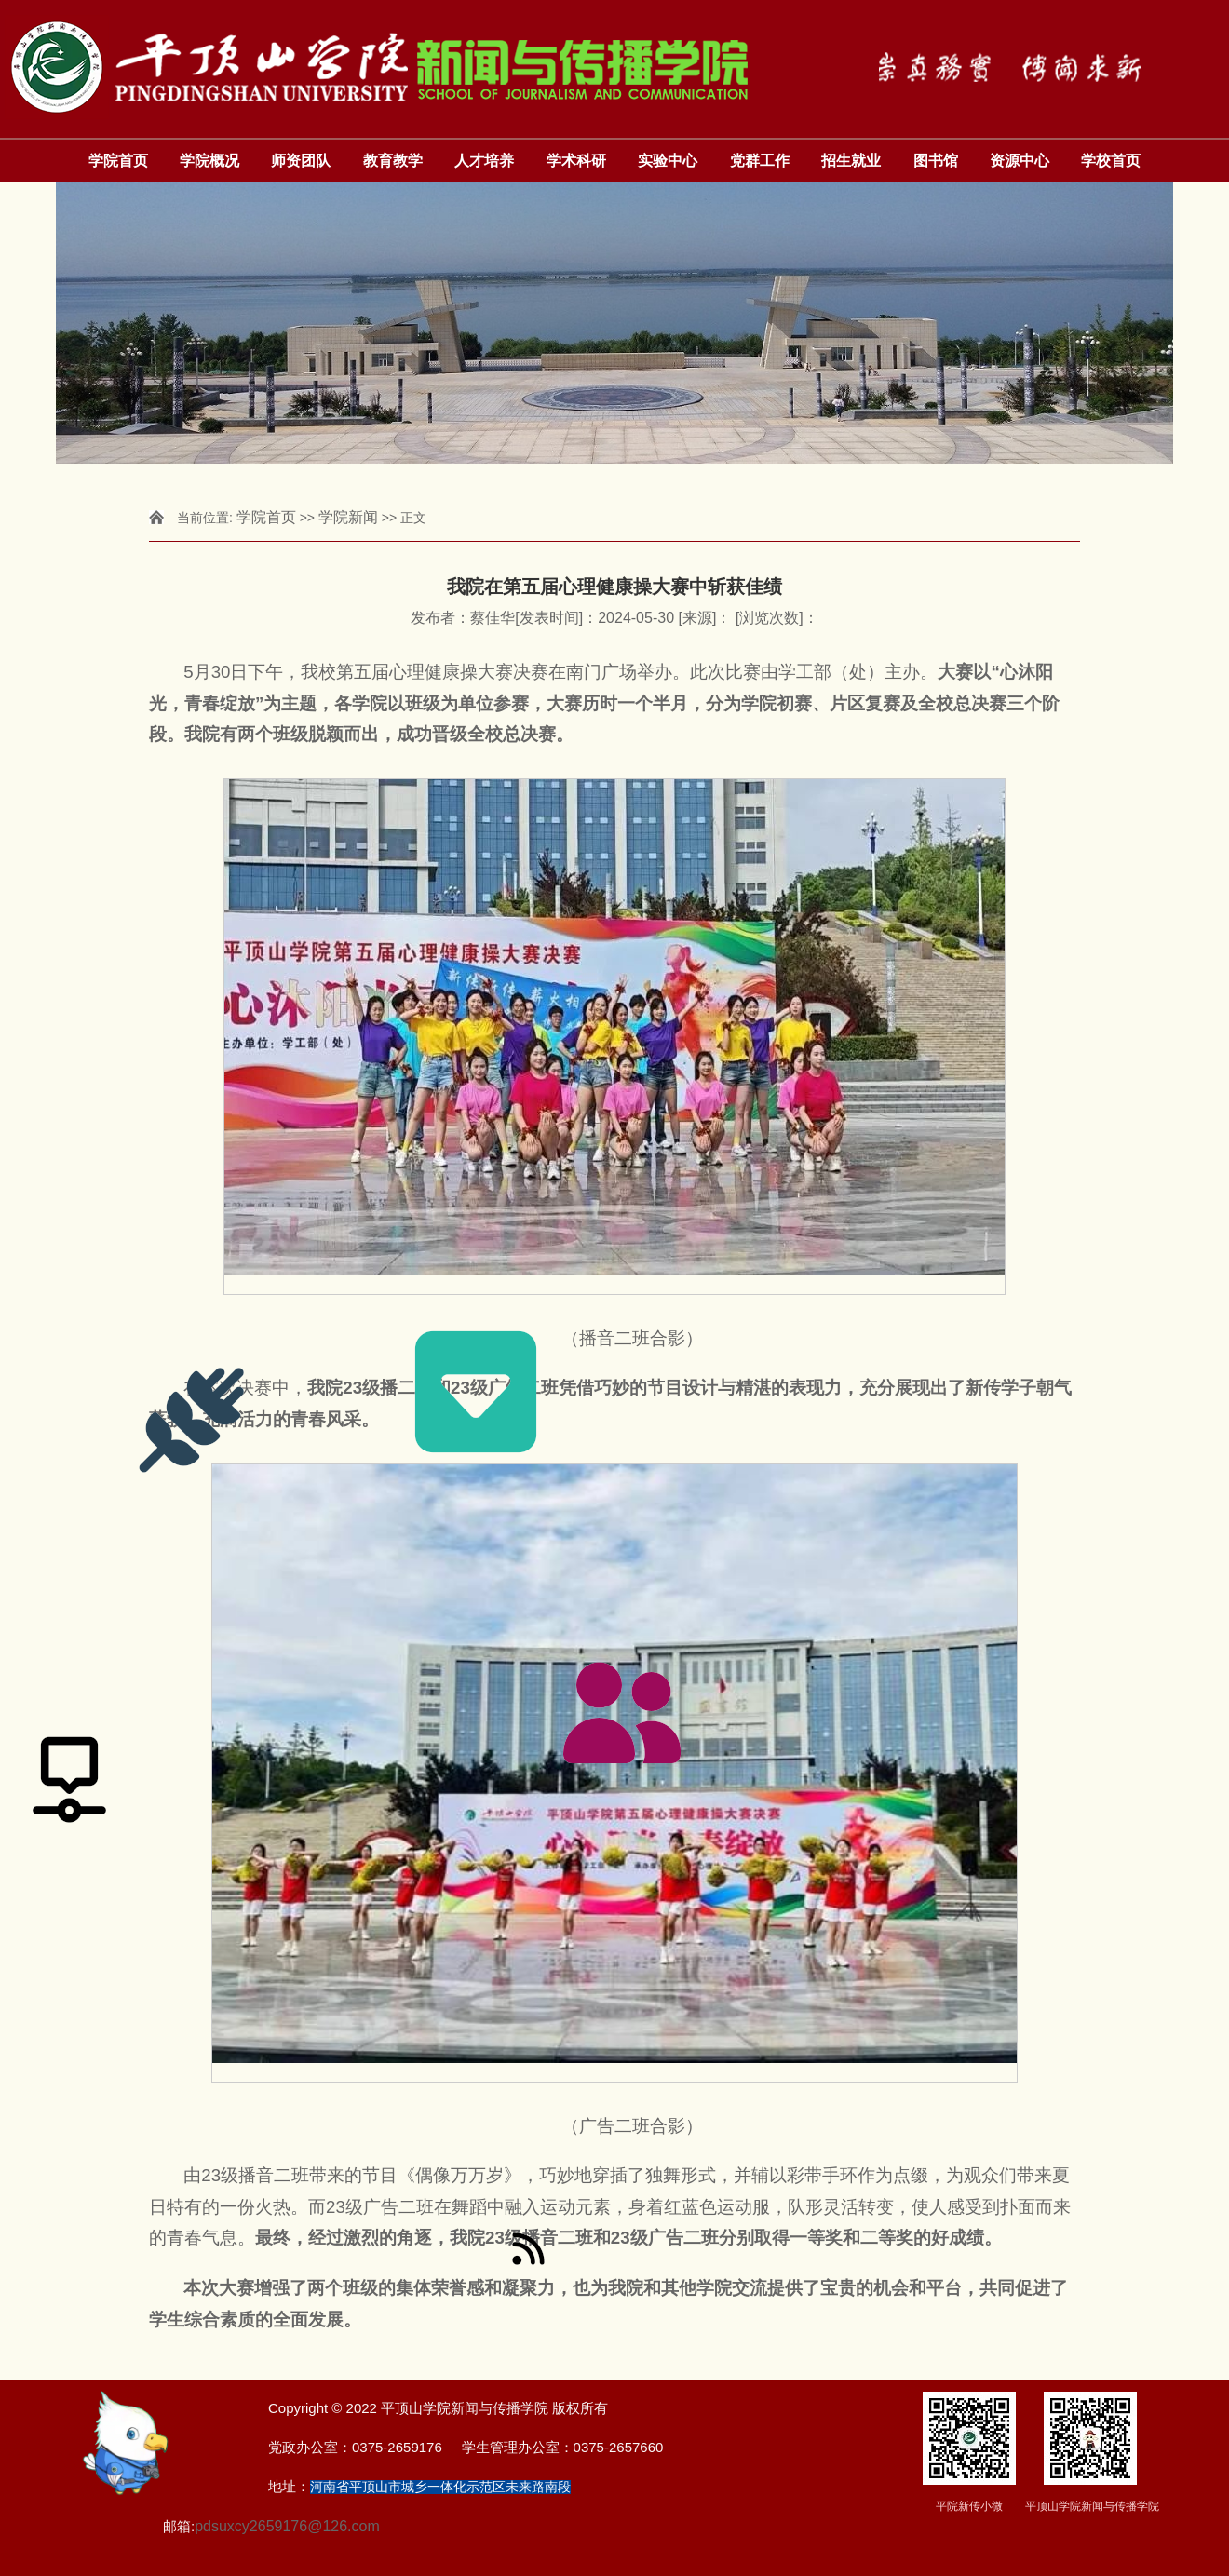 This screenshot has width=1229, height=2576. I want to click on indicates wheat or grain content in food items, so click(195, 1417).